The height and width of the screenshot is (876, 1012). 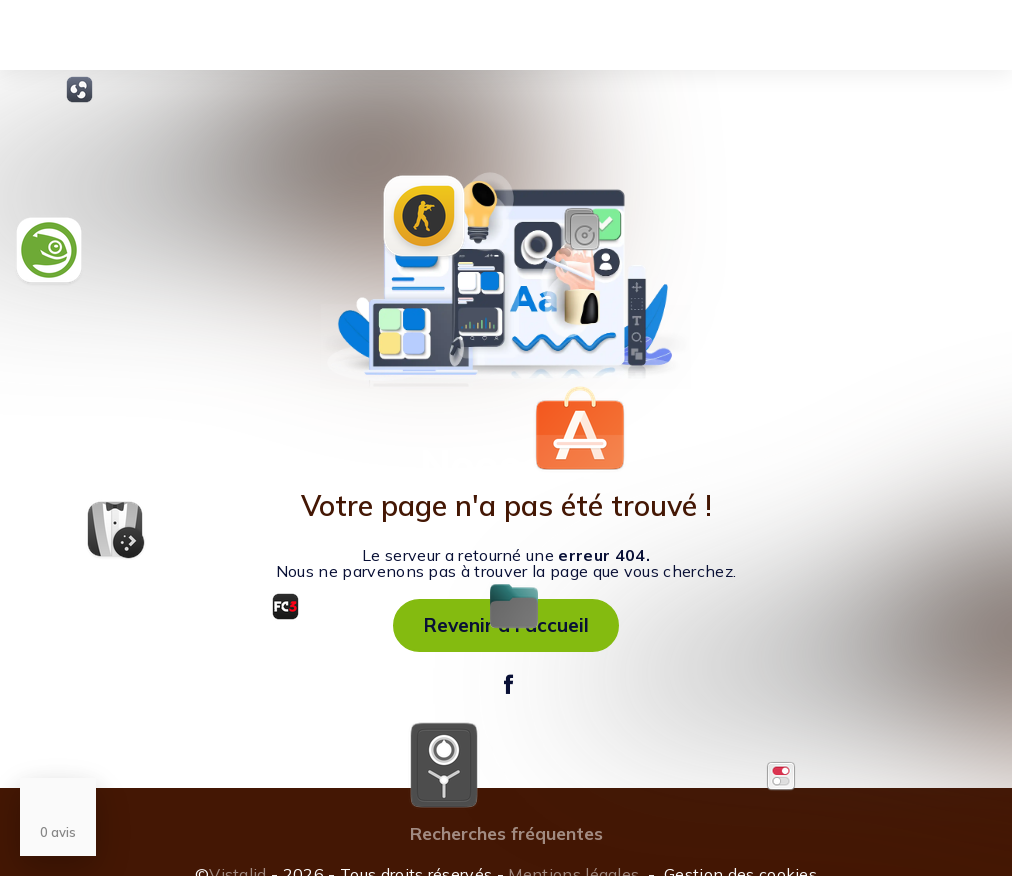 I want to click on drop file here to move into folder, so click(x=514, y=606).